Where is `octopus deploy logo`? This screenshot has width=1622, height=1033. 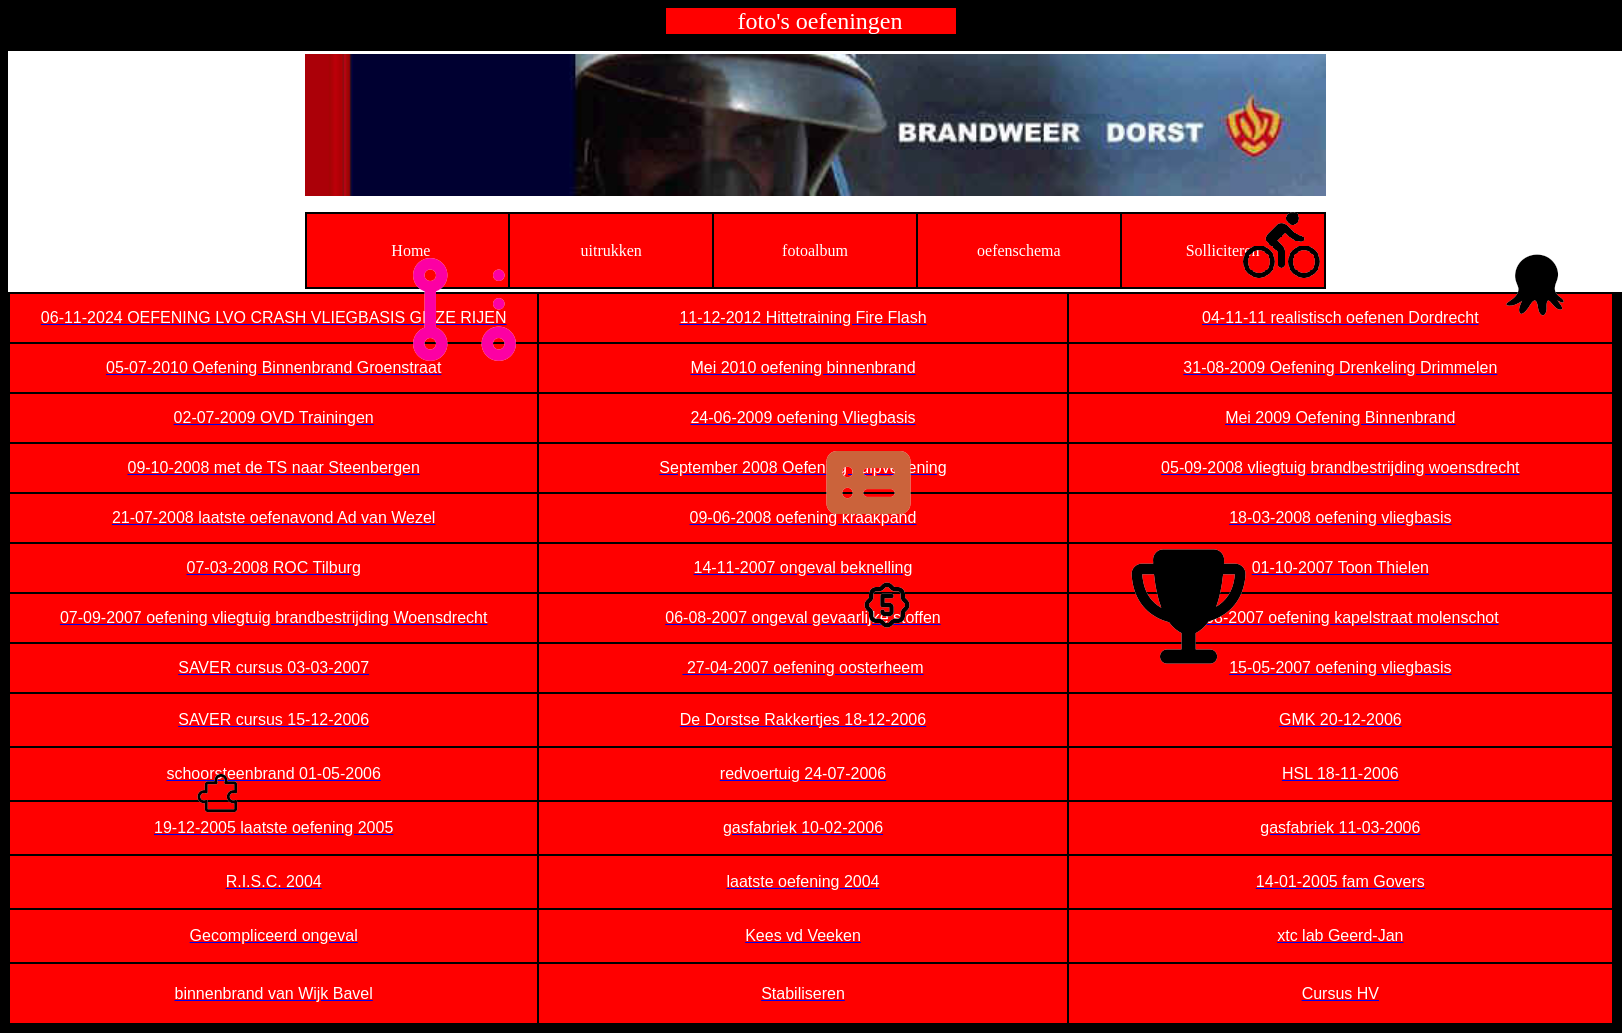
octopus deploy logo is located at coordinates (1535, 285).